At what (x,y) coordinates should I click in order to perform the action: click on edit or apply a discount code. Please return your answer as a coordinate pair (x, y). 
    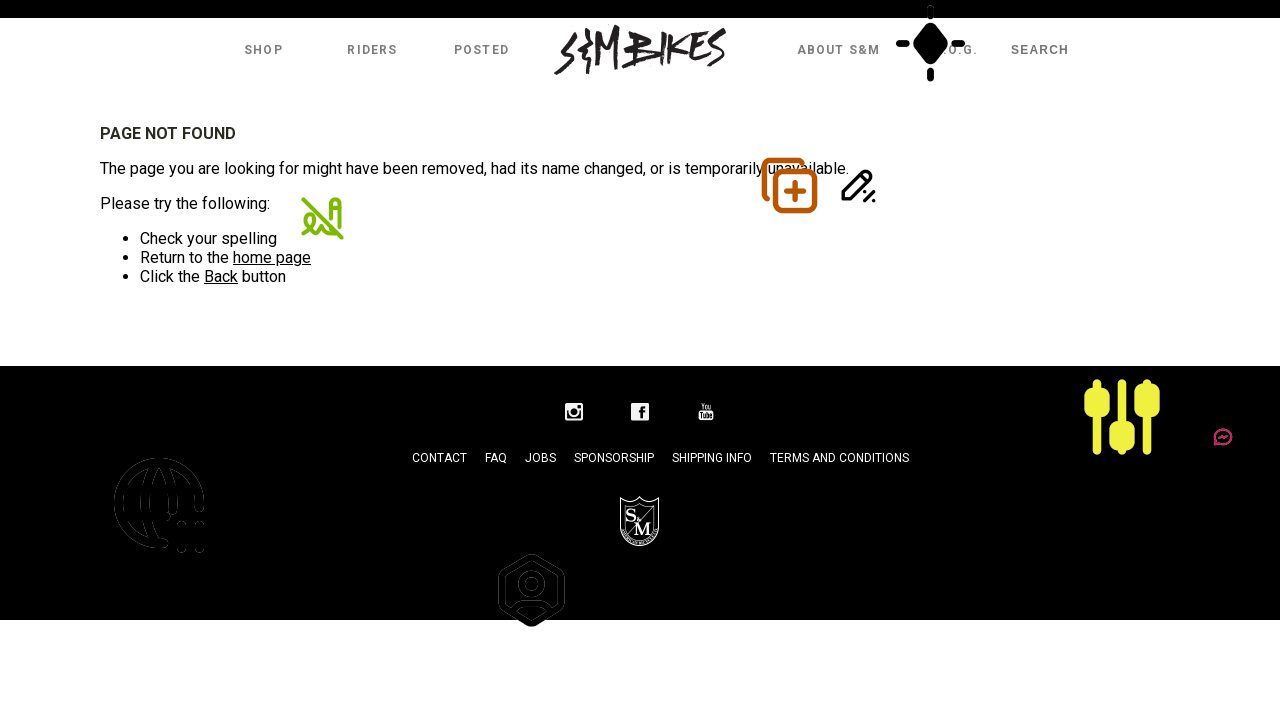
    Looking at the image, I should click on (857, 184).